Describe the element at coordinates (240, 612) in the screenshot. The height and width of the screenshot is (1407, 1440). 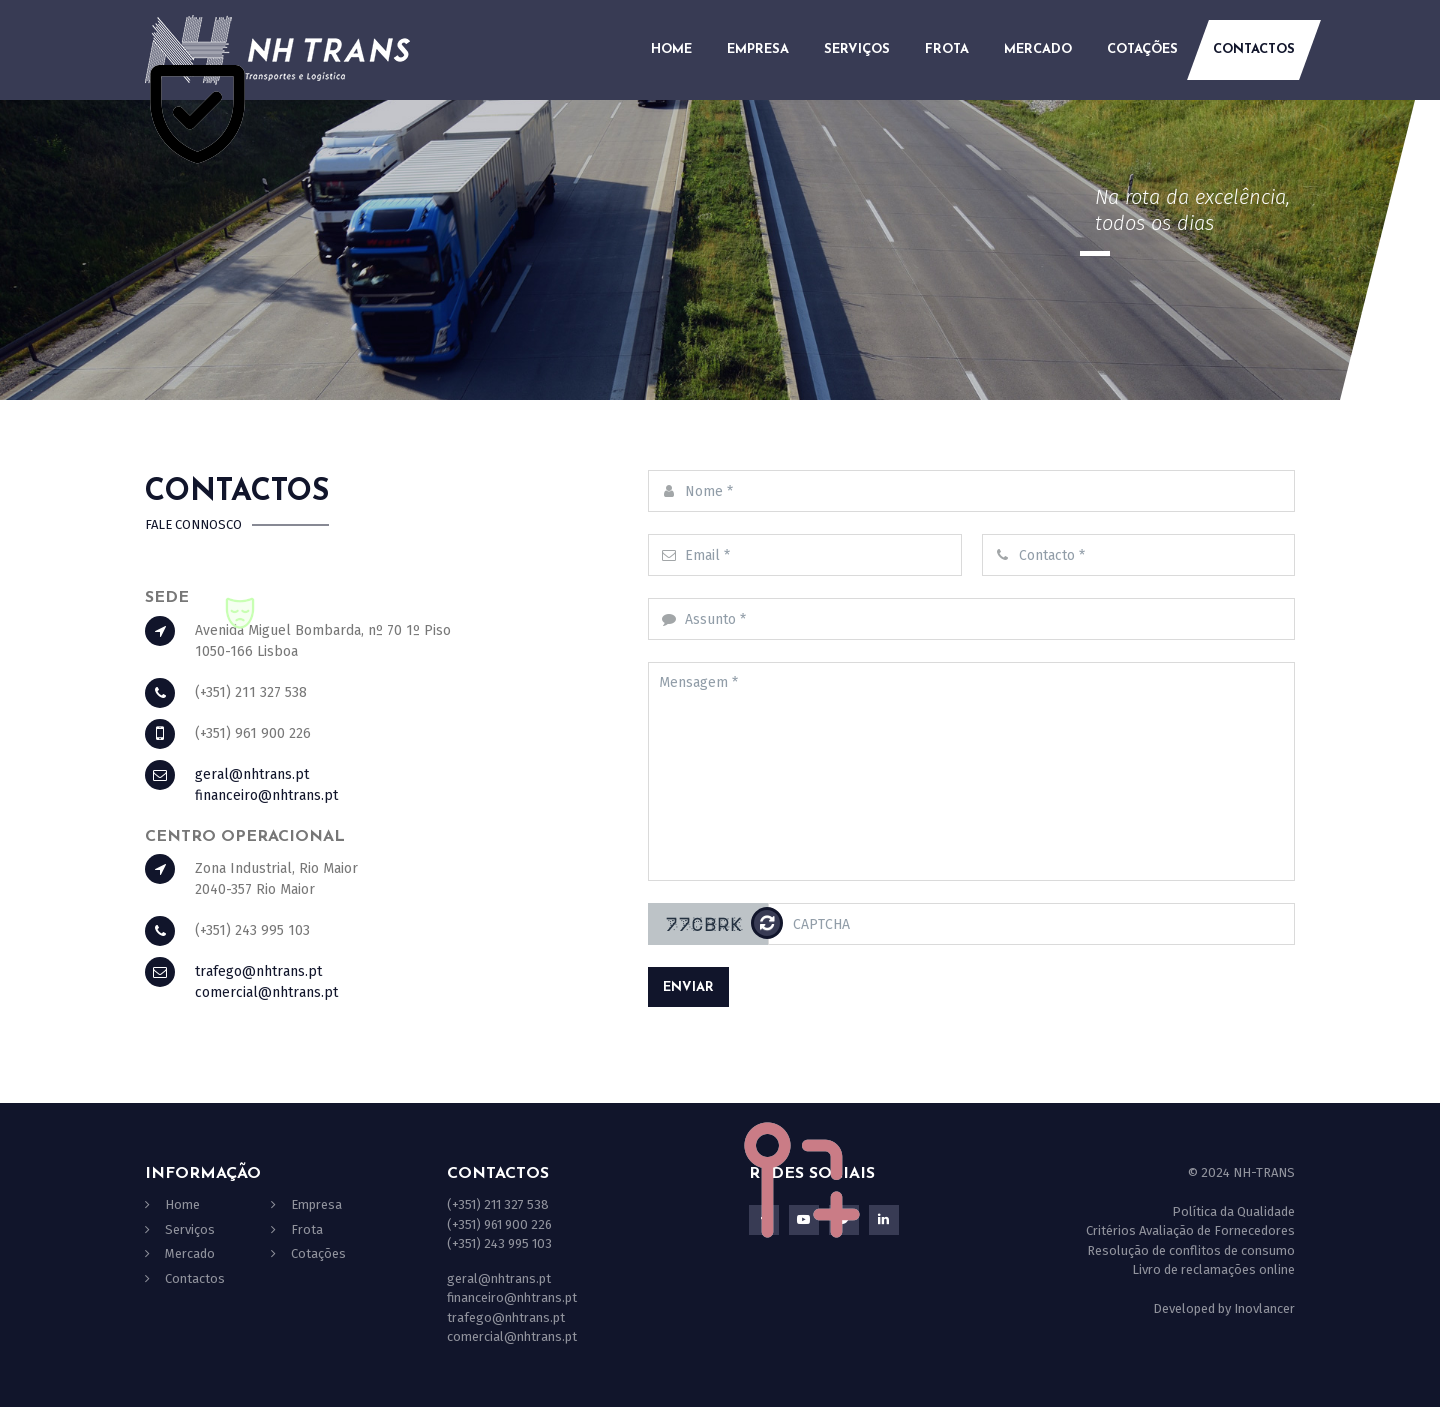
I see `indicates a sad or negative mood/emotion` at that location.